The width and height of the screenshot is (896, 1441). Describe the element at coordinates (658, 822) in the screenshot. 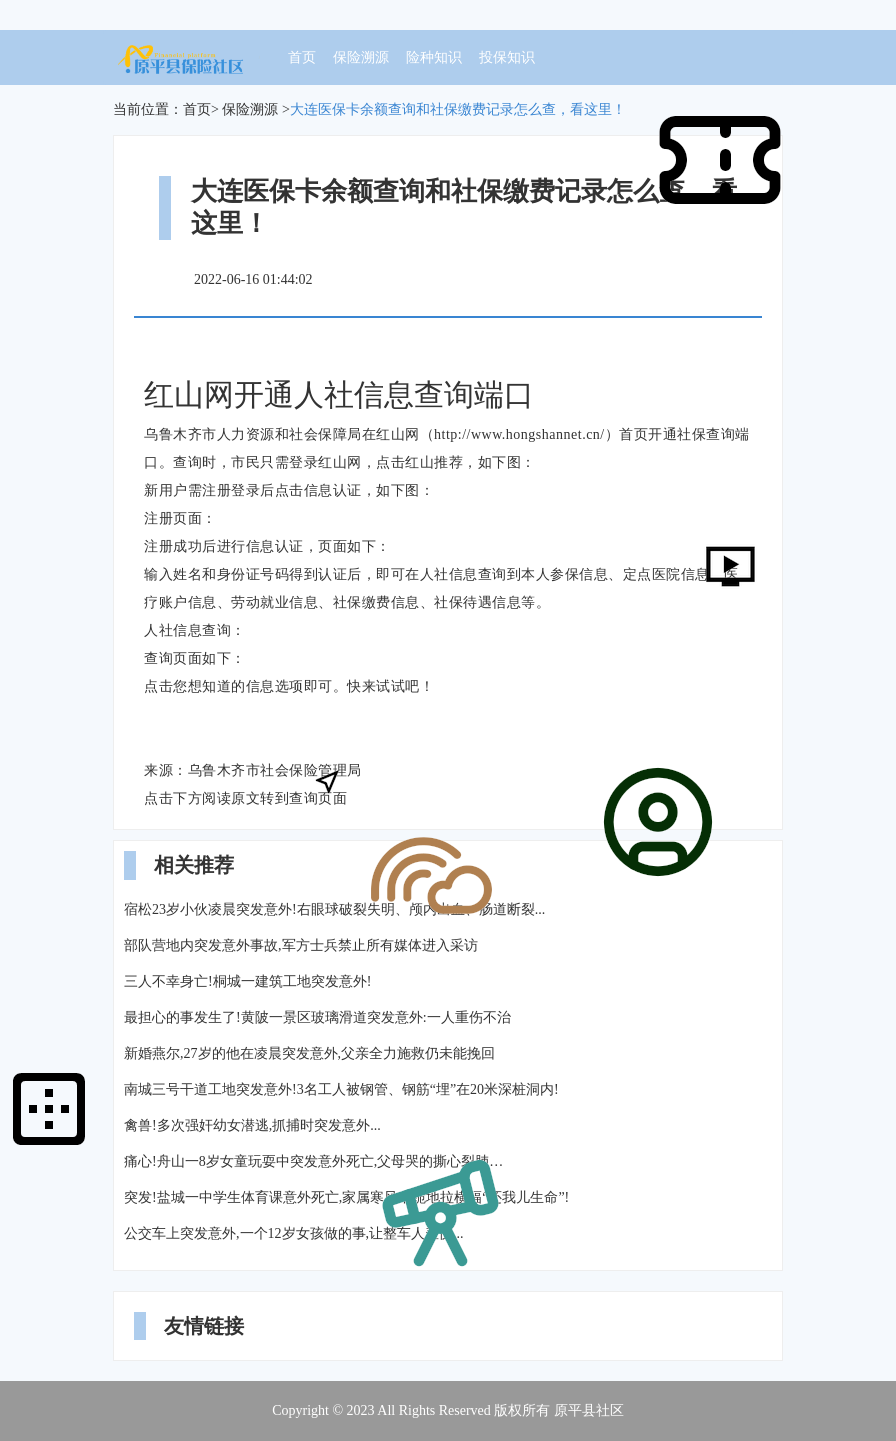

I see `view your profile` at that location.